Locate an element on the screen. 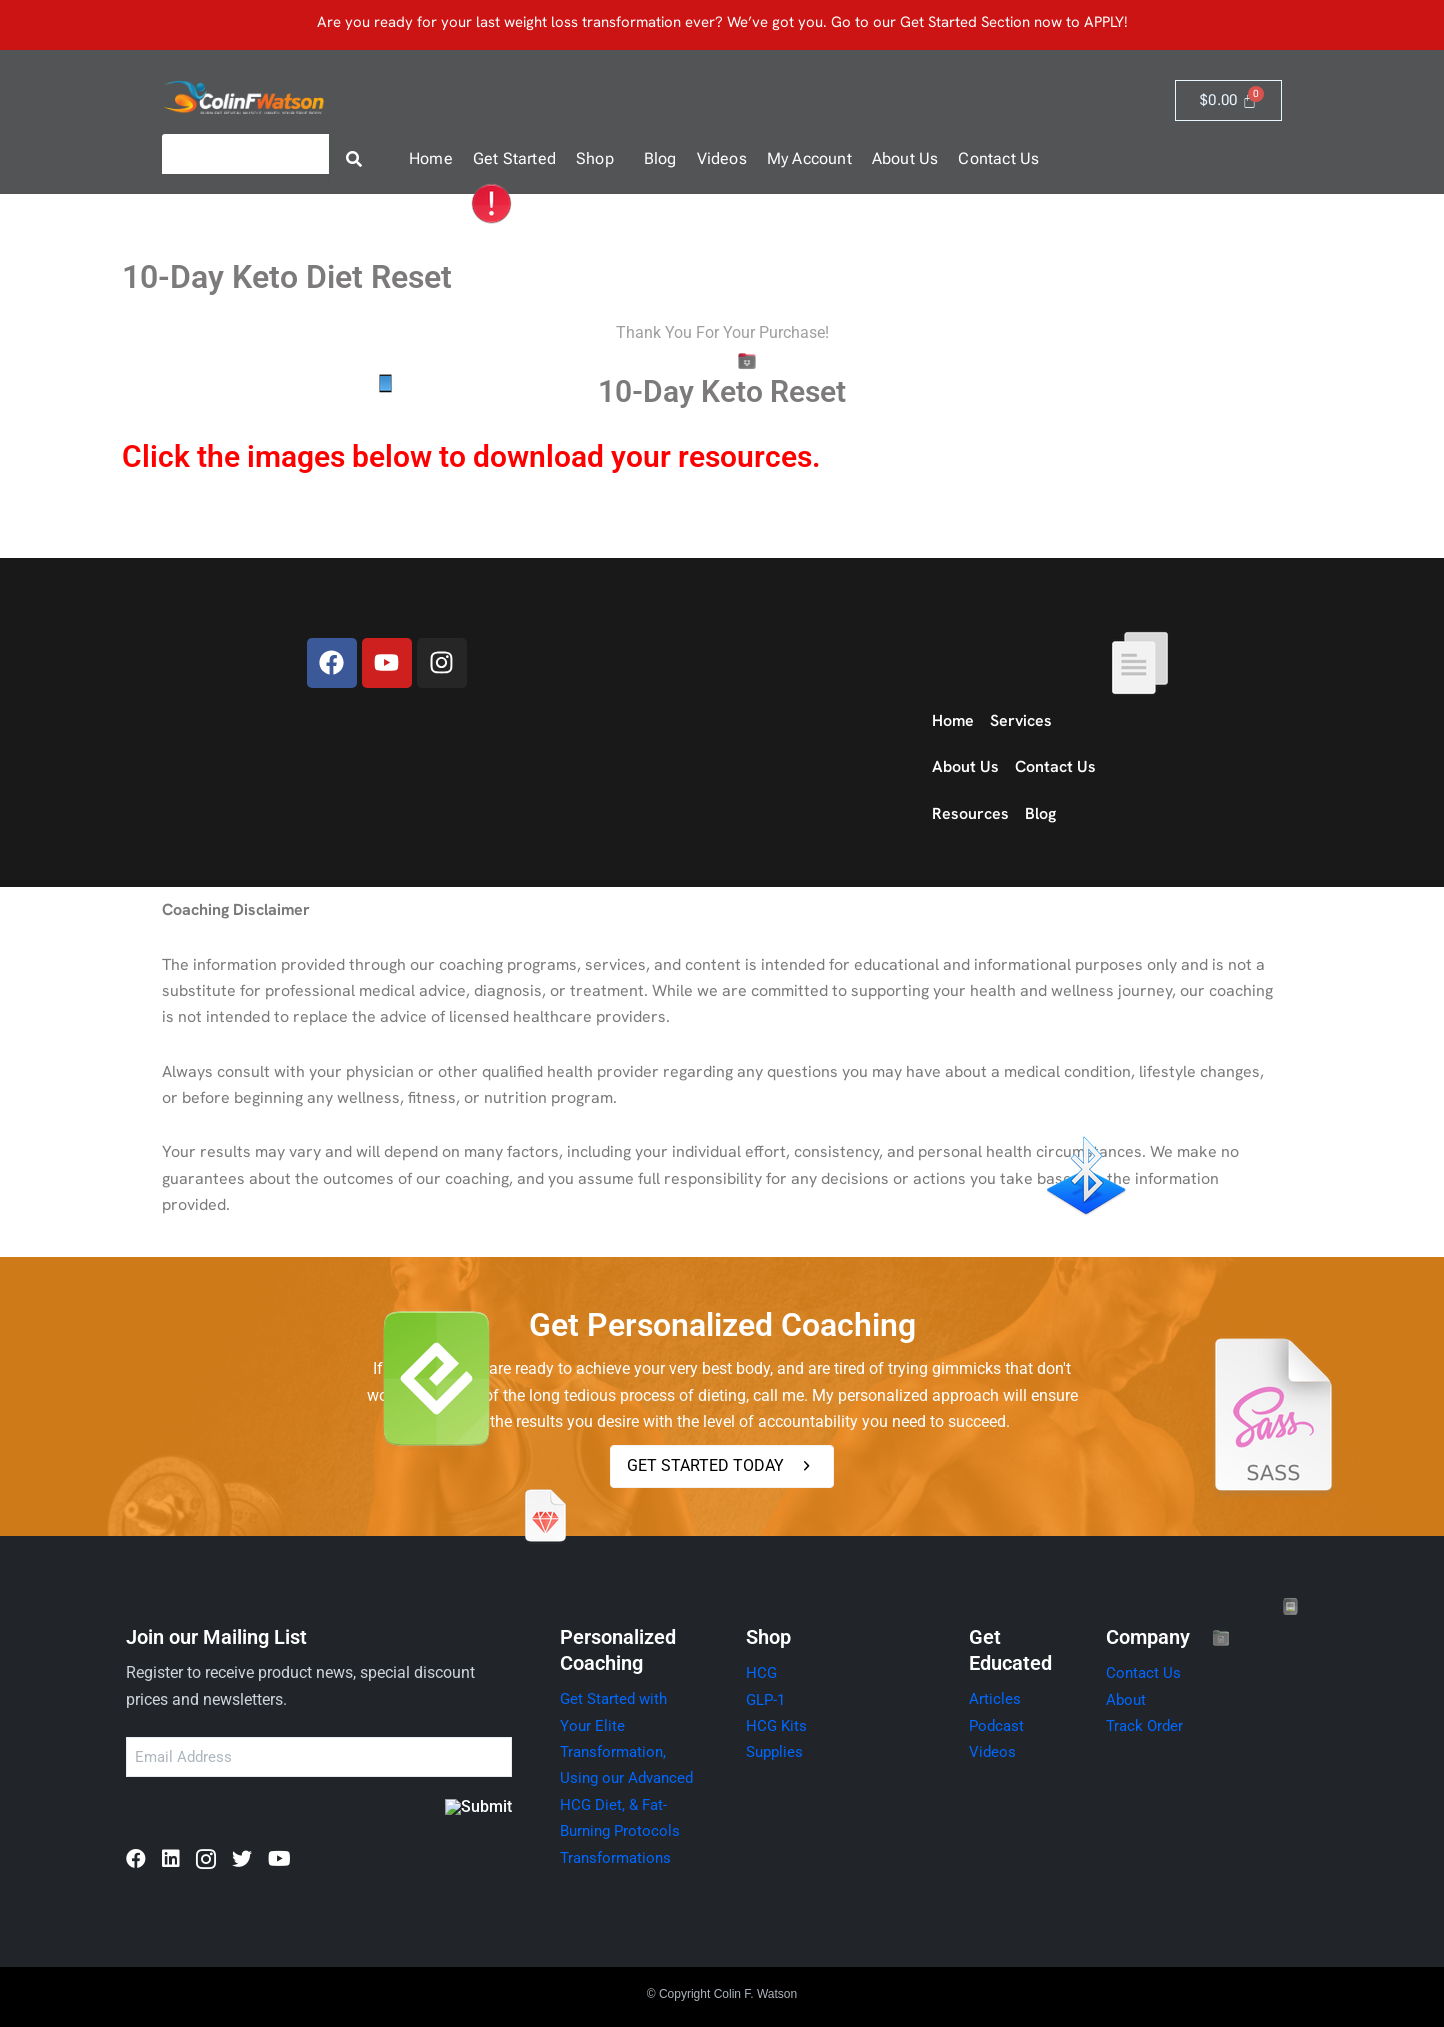 The image size is (1444, 2027). indicates an application error or crash is located at coordinates (491, 203).